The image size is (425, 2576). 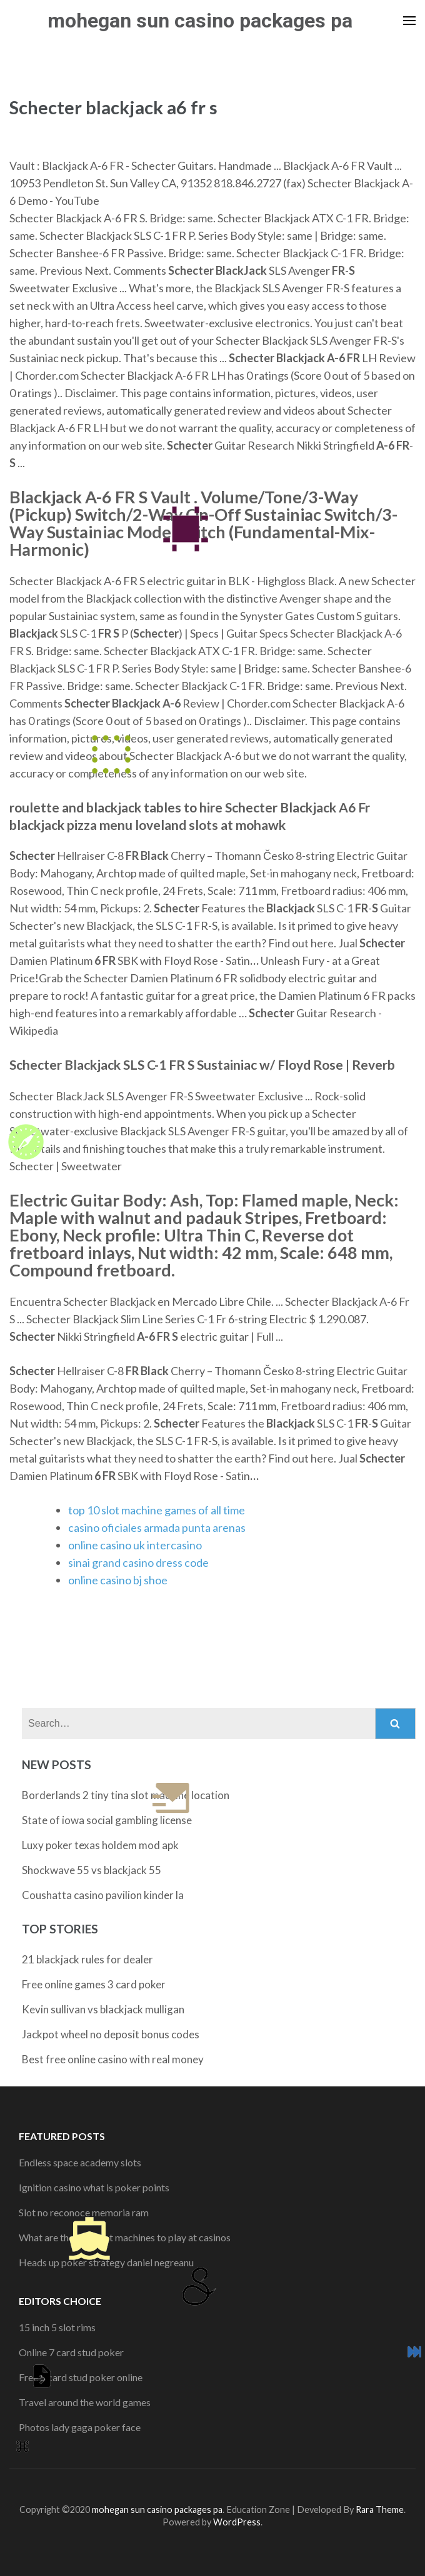 I want to click on open Safari web browser, so click(x=26, y=1142).